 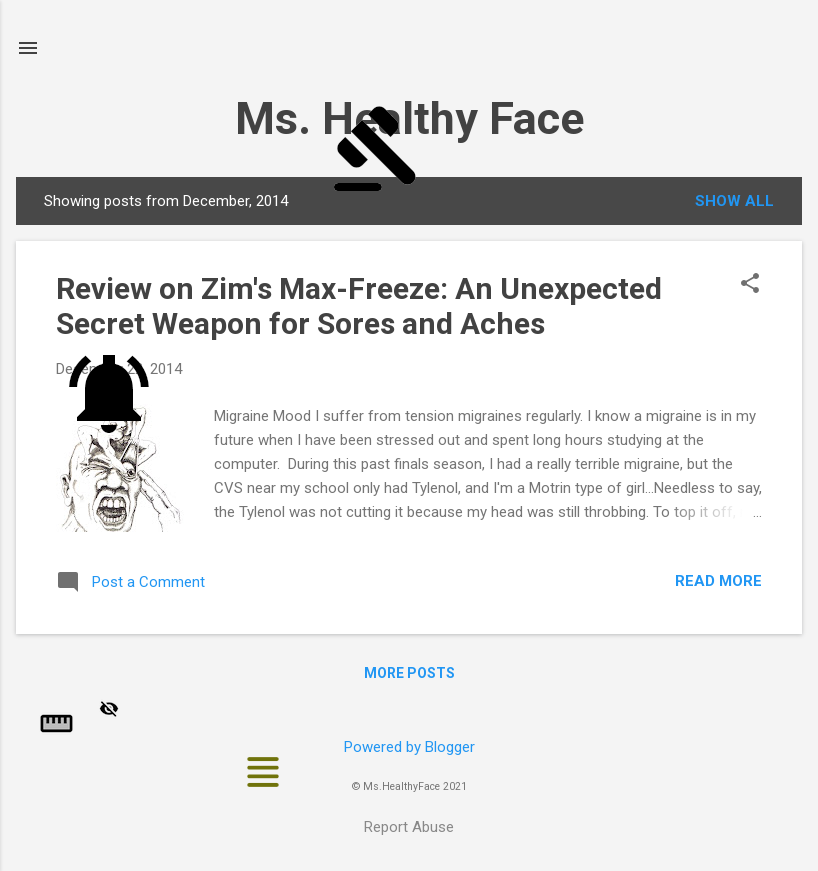 What do you see at coordinates (109, 393) in the screenshot?
I see `indicates active or incoming notifications` at bounding box center [109, 393].